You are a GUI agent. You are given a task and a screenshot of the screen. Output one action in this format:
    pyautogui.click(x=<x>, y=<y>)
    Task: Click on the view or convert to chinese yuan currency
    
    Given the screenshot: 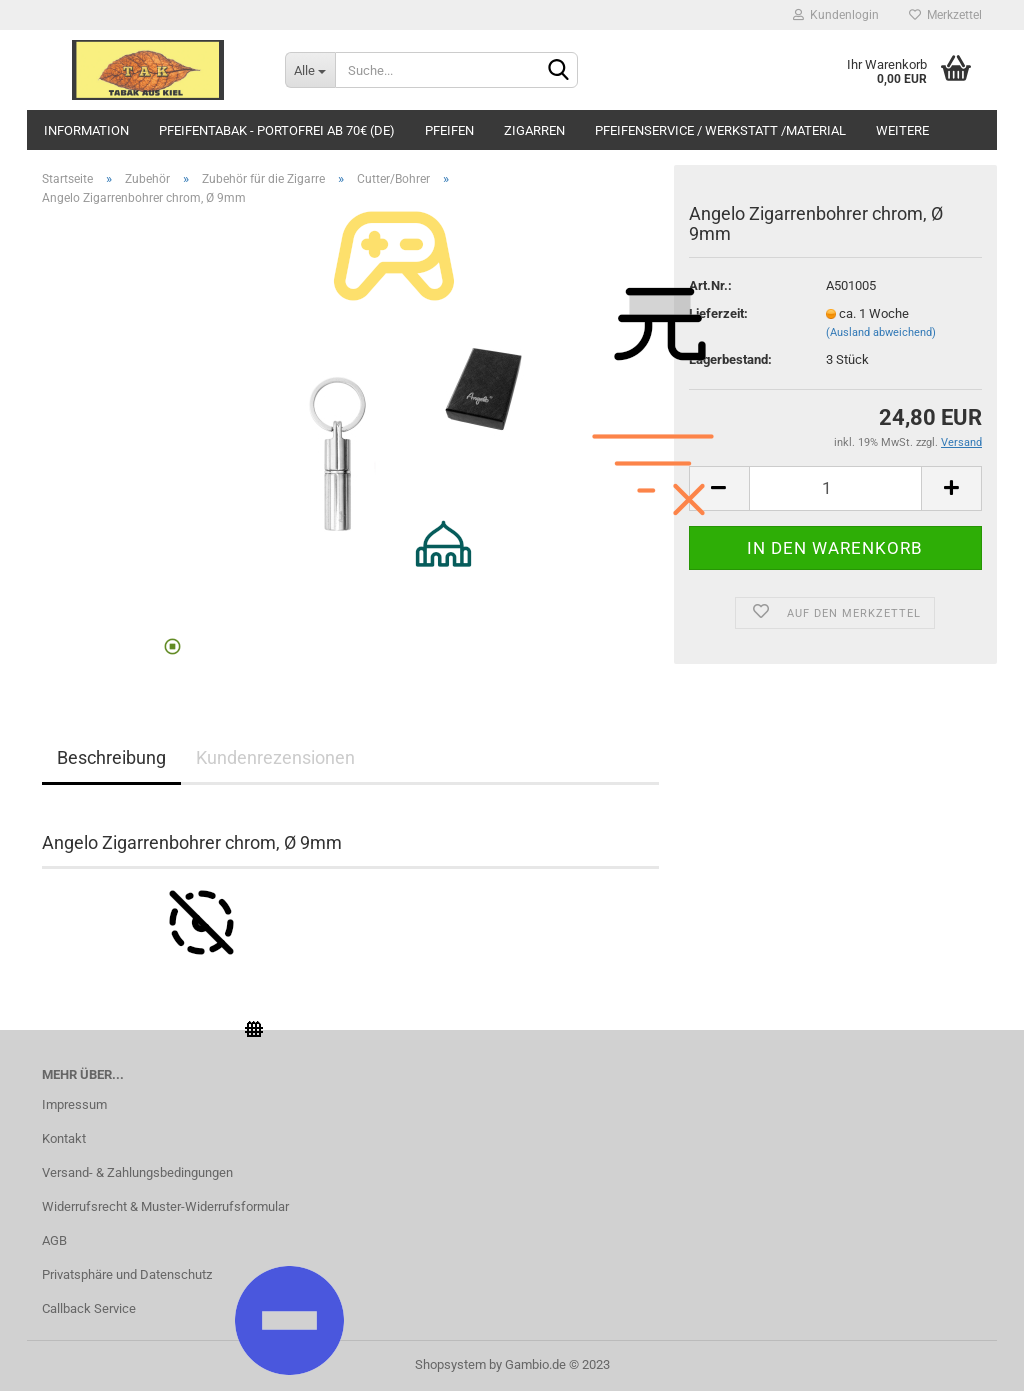 What is the action you would take?
    pyautogui.click(x=660, y=326)
    